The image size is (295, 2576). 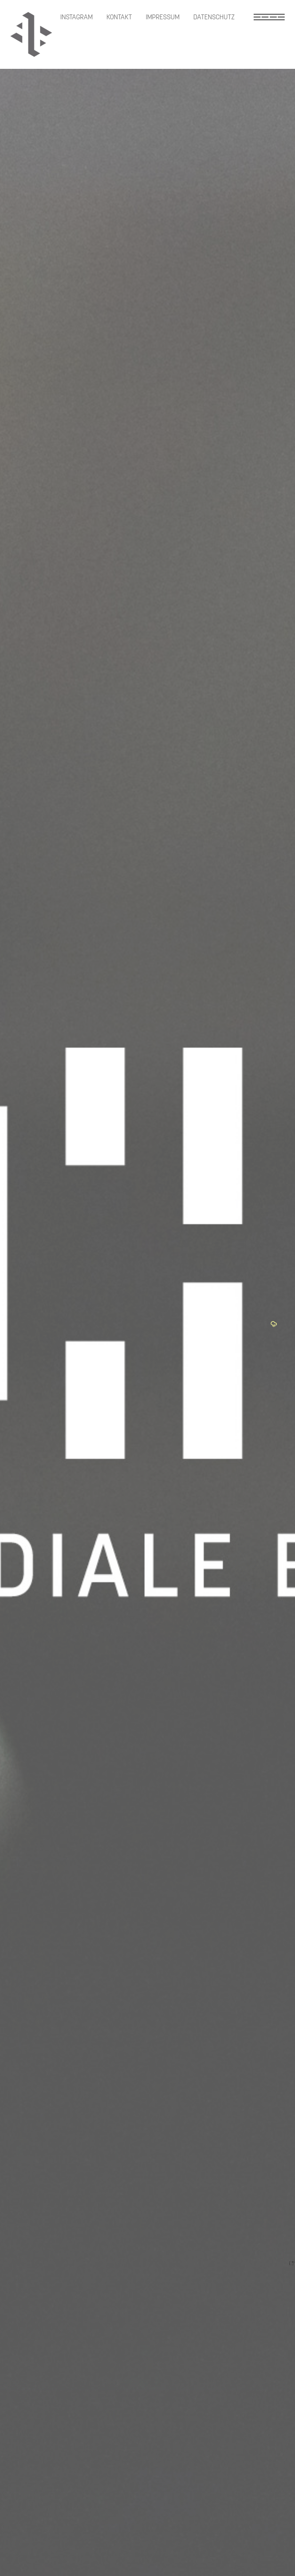 I want to click on indicates rainy weather conditions, so click(x=274, y=1324).